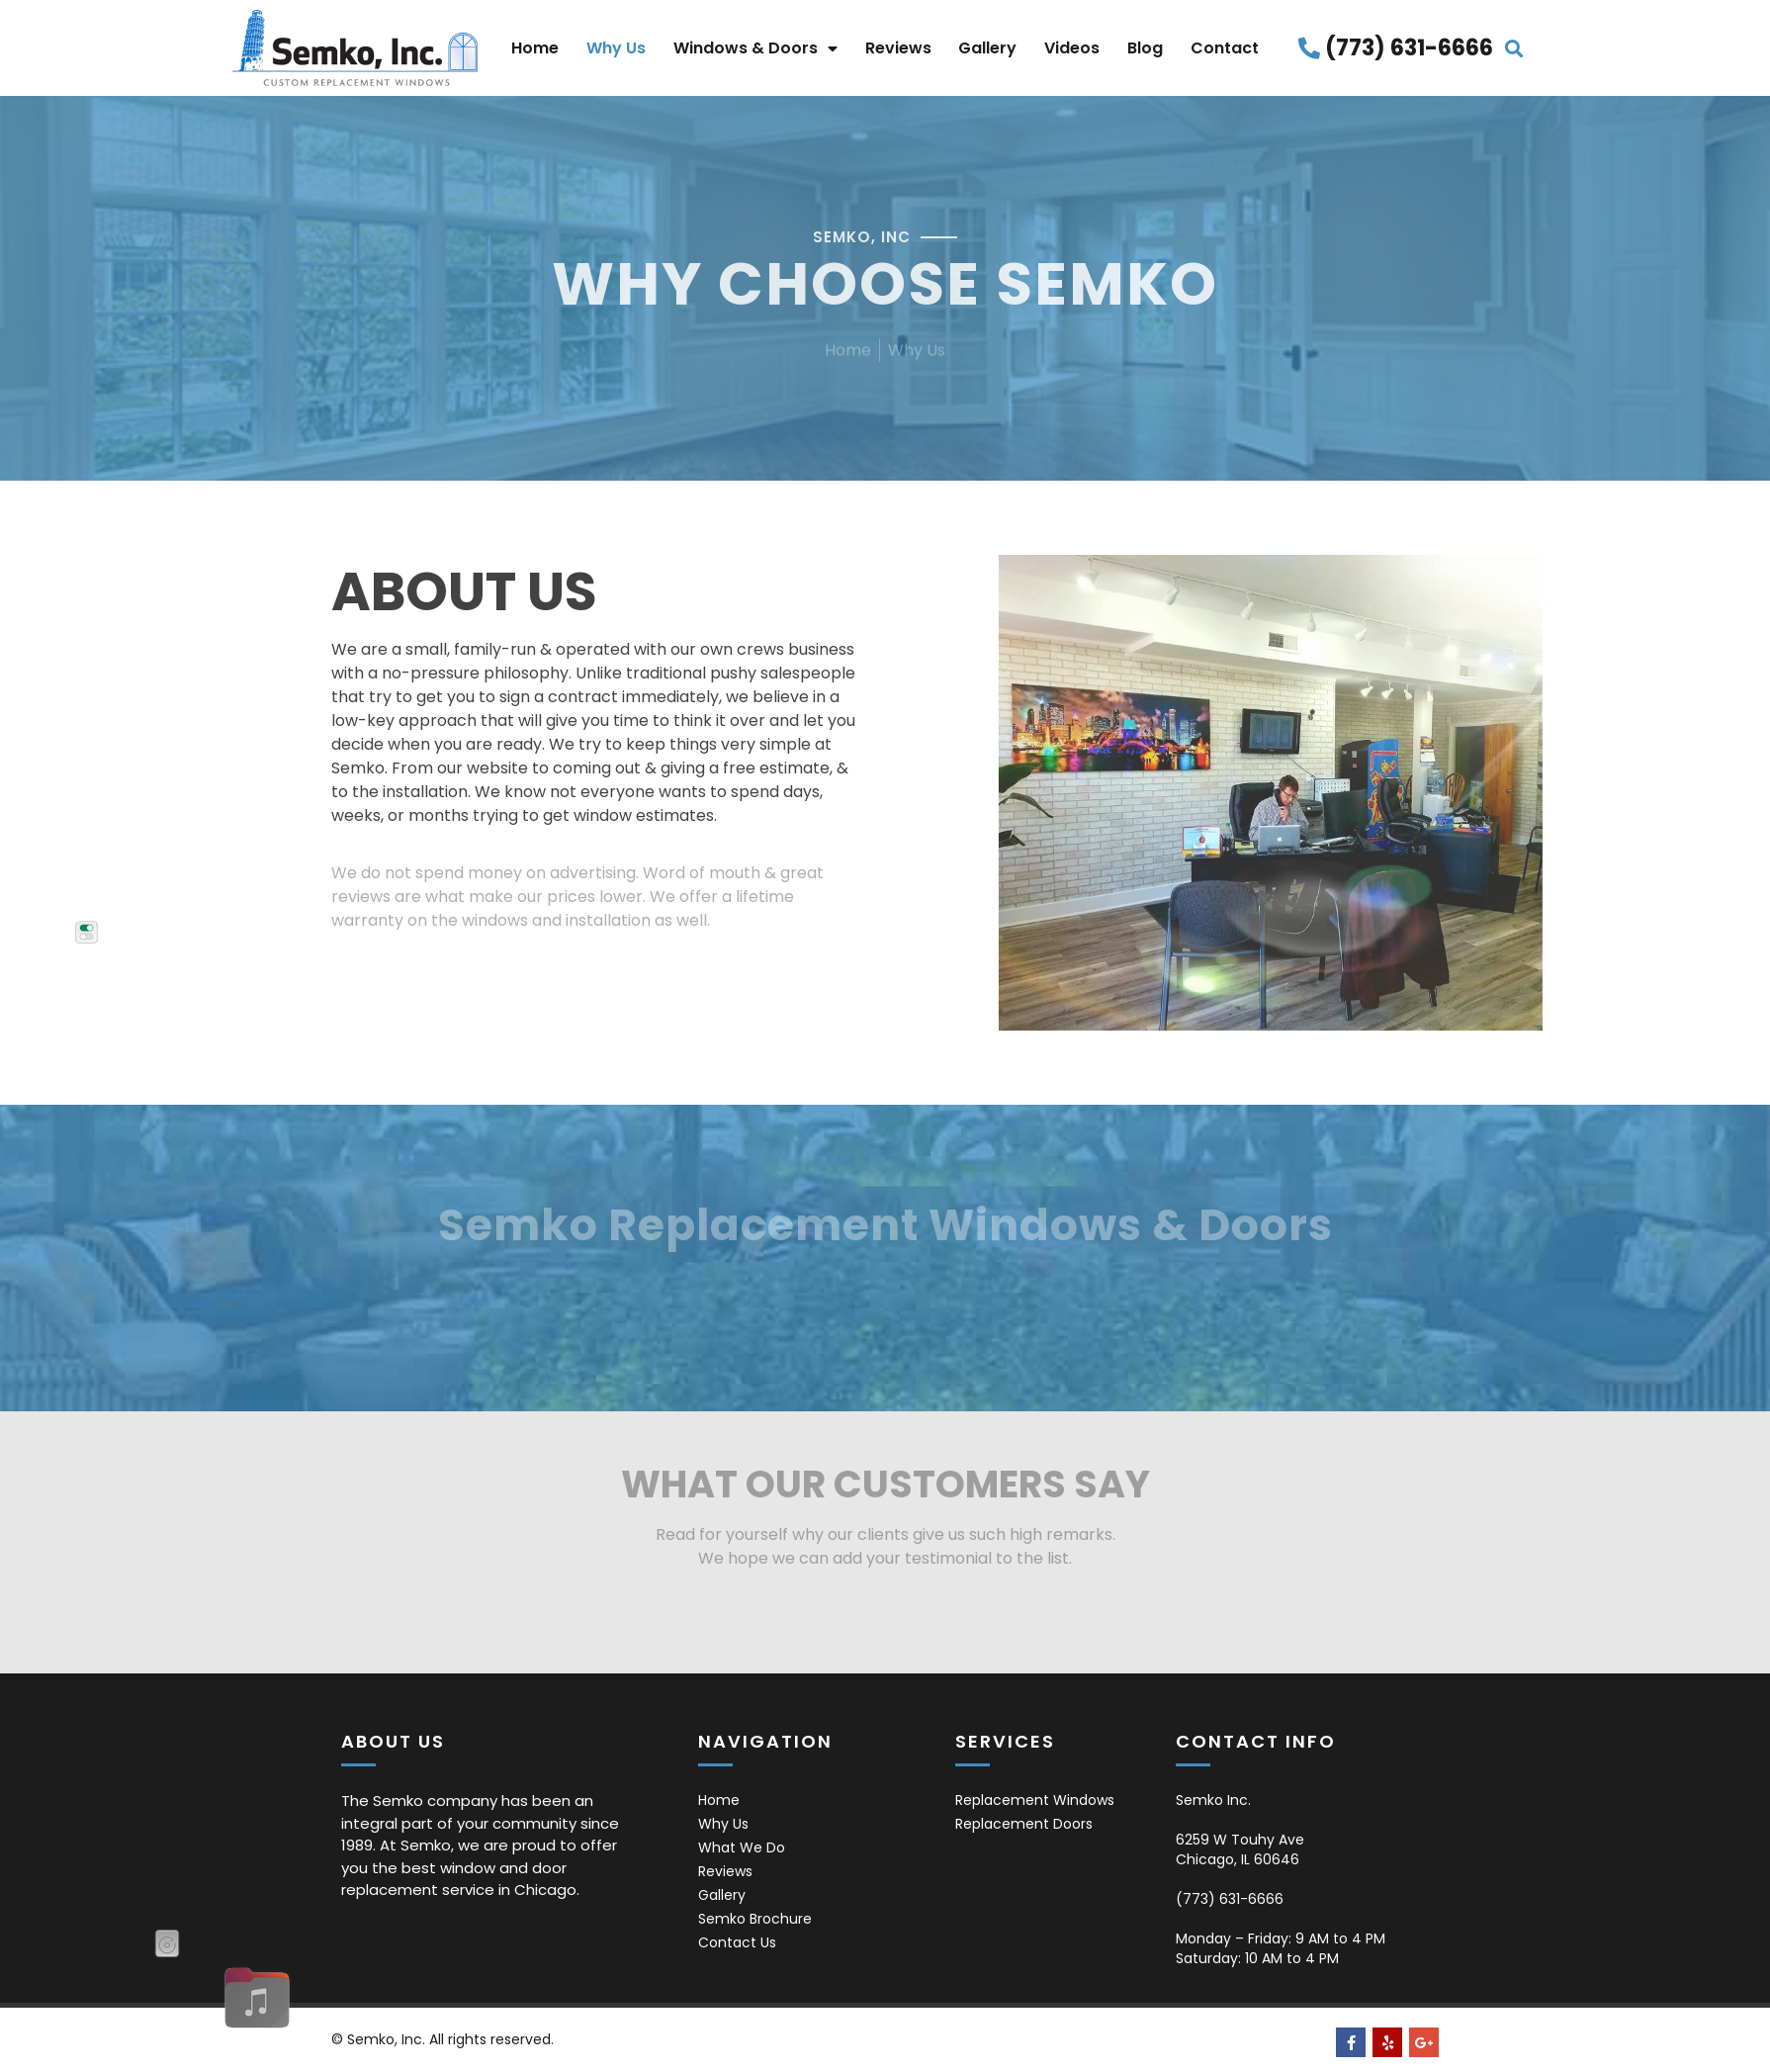 This screenshot has height=2072, width=1770. What do you see at coordinates (257, 1998) in the screenshot?
I see `open your music folder` at bounding box center [257, 1998].